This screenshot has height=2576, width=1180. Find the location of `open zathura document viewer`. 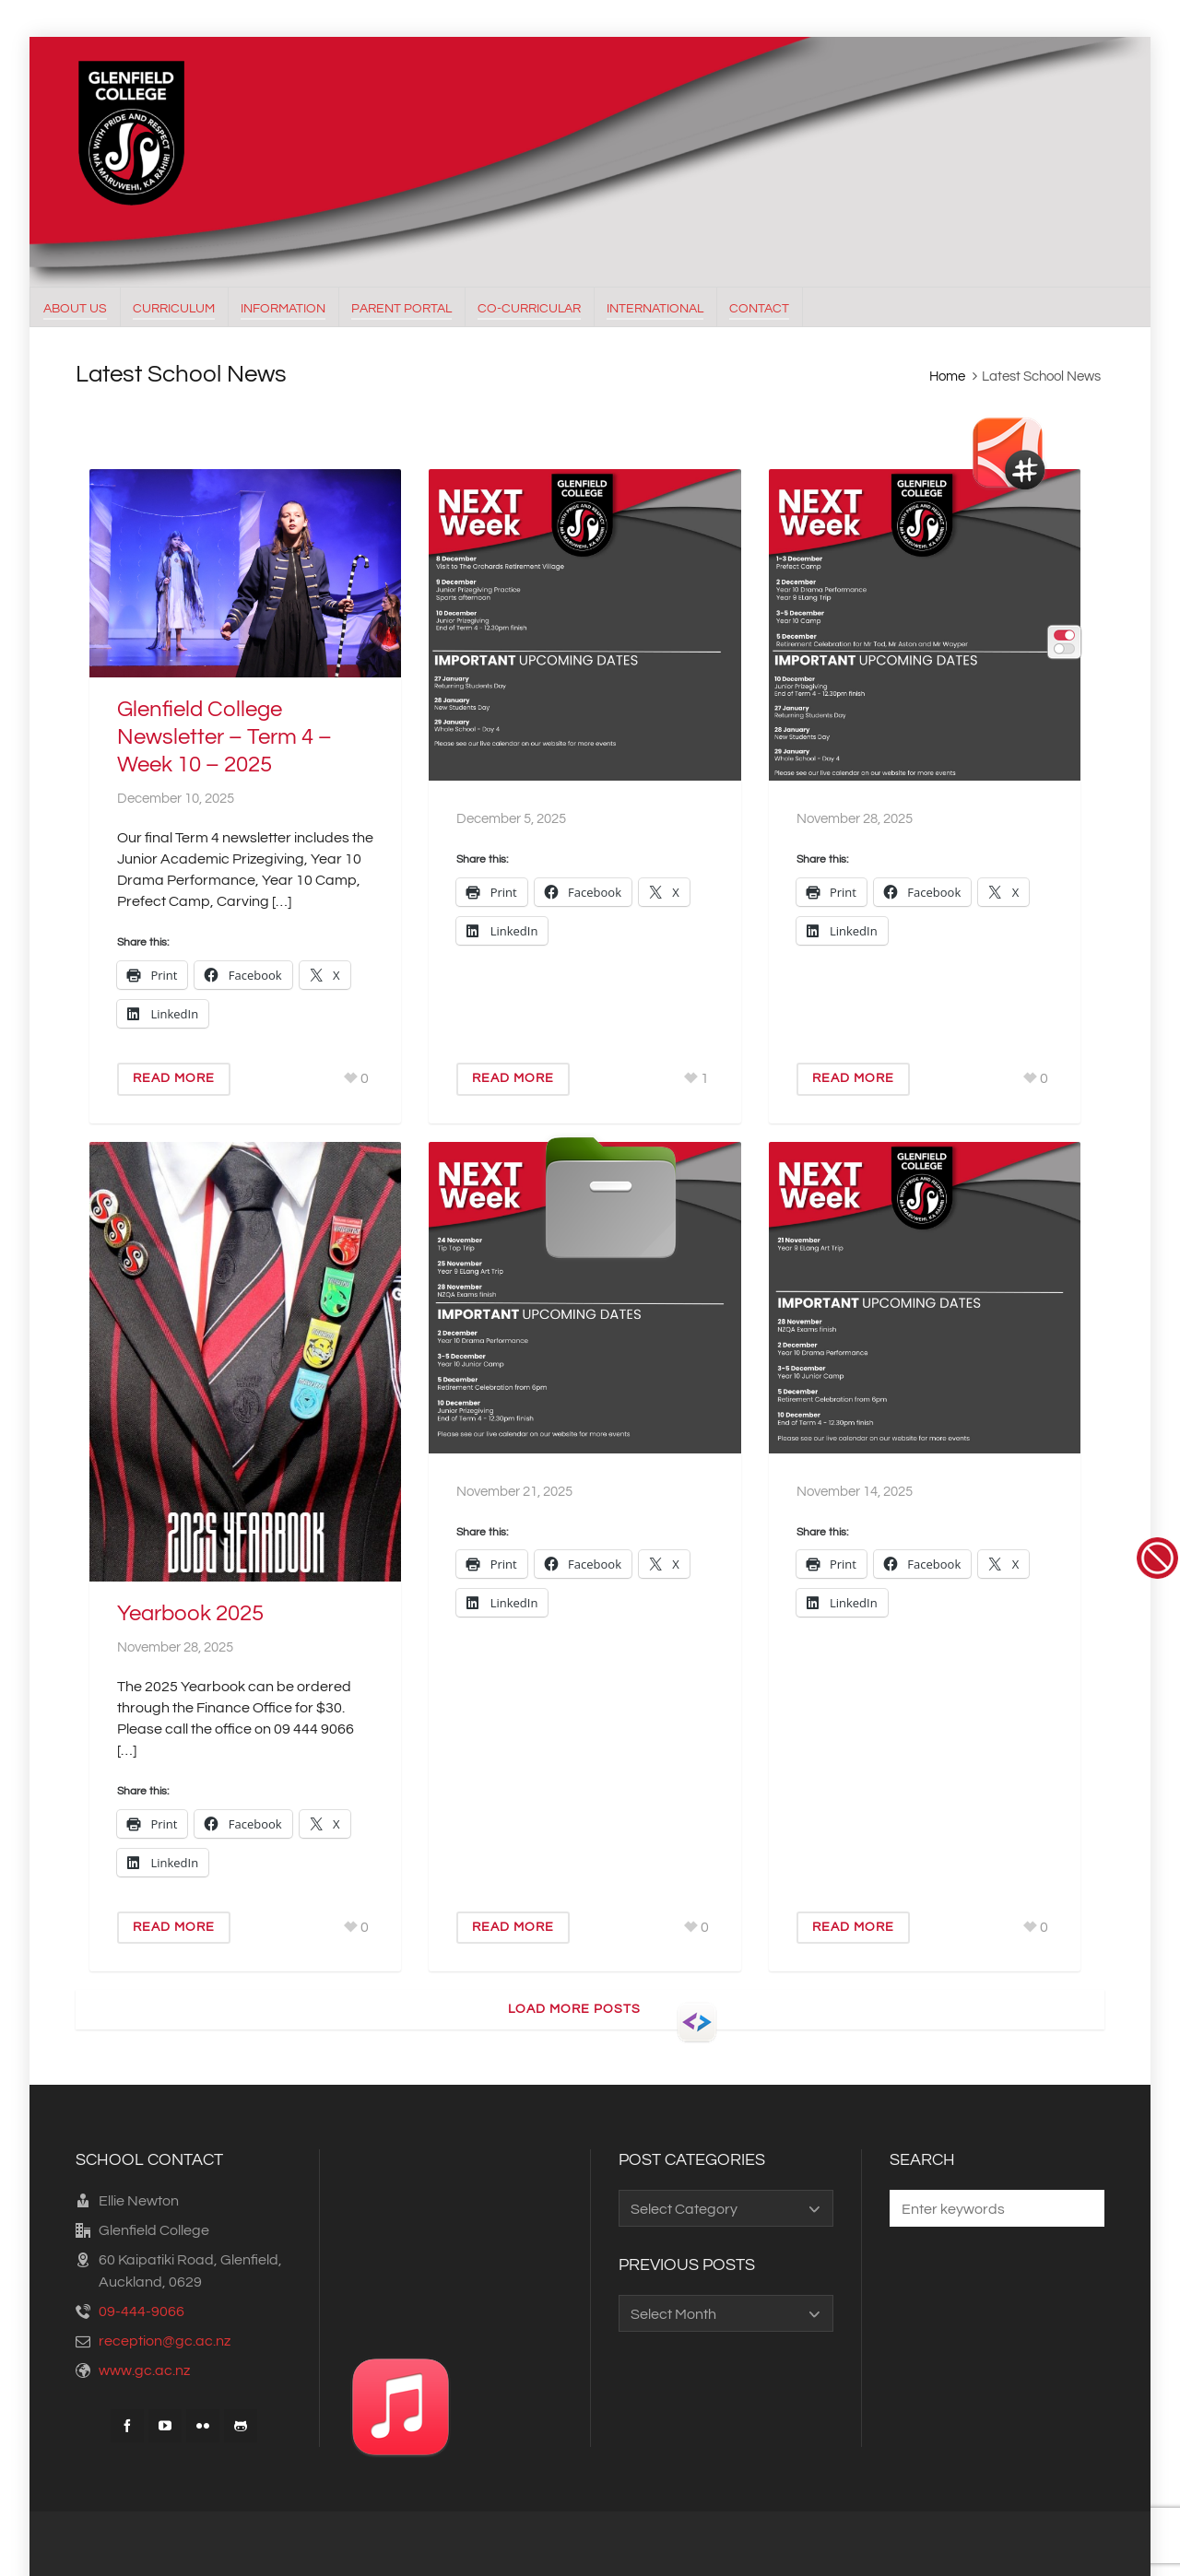

open zathura document viewer is located at coordinates (1008, 453).